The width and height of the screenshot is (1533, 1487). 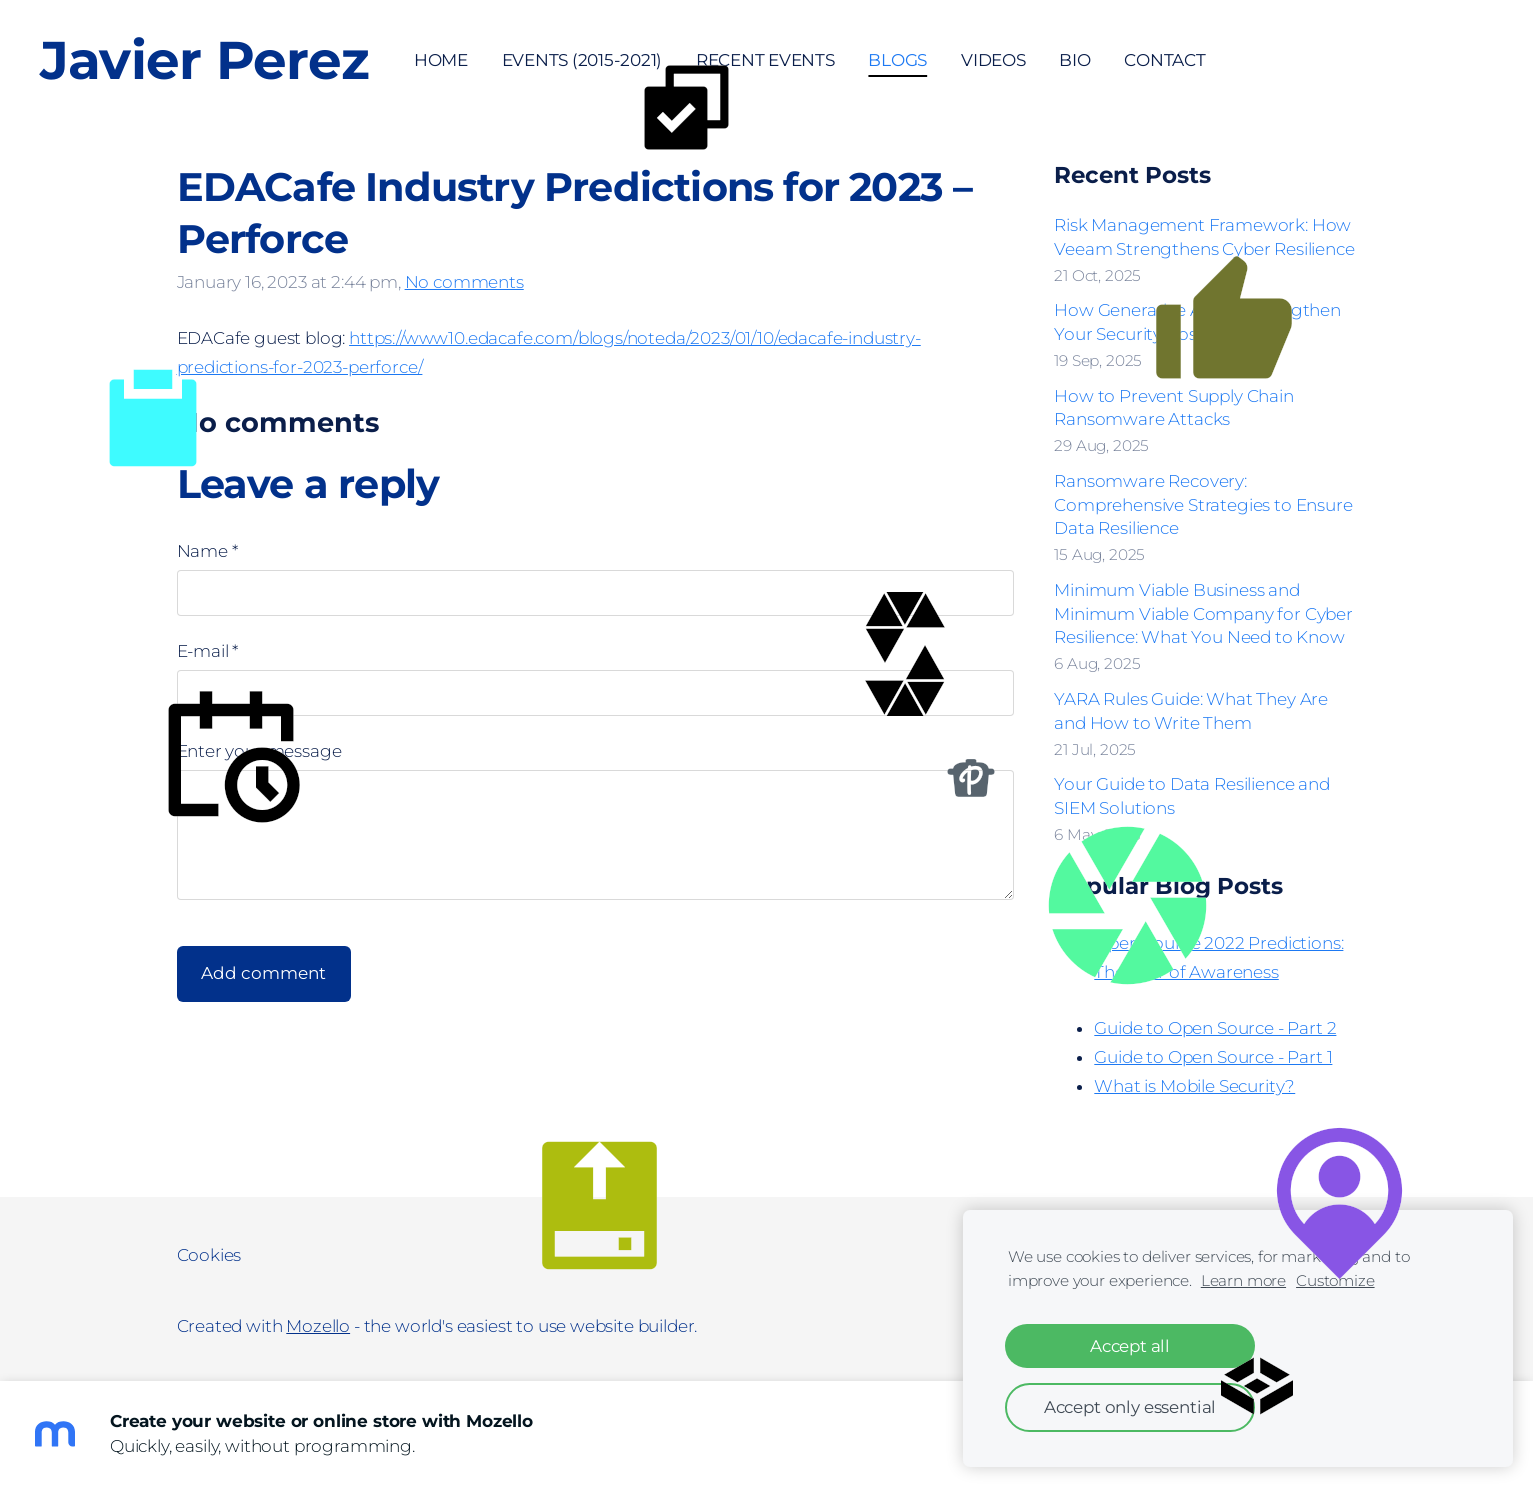 I want to click on copy content to clipboard, so click(x=153, y=418).